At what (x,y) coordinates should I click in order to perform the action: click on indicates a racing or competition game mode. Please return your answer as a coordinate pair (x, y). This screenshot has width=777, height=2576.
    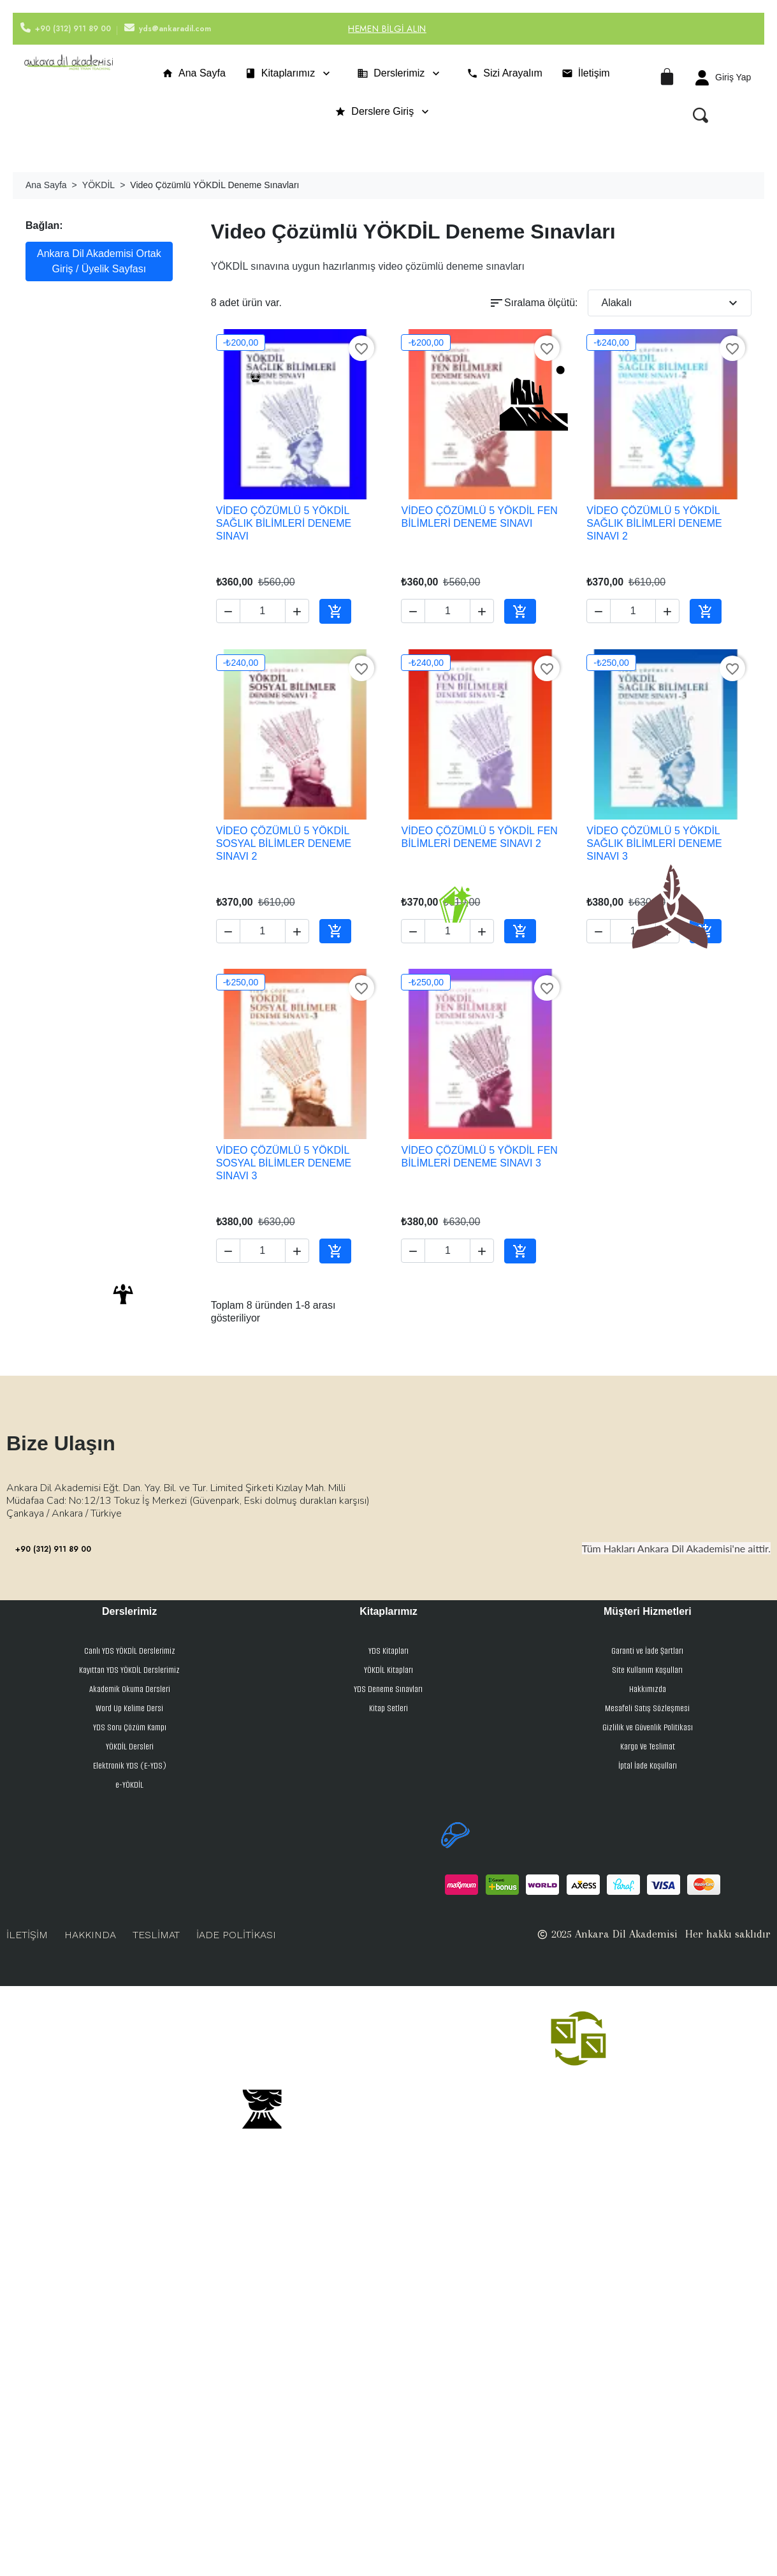
    Looking at the image, I should click on (454, 904).